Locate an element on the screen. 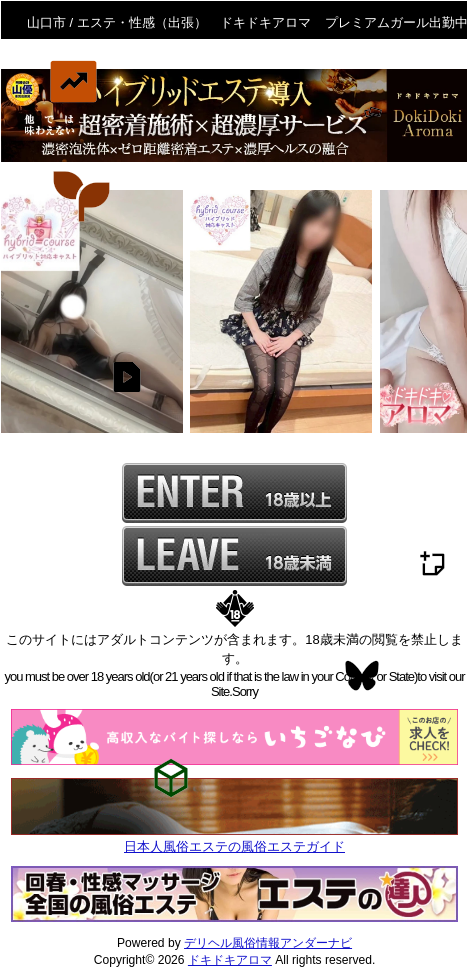 This screenshot has width=467, height=969. indicates eco-friendly or sustainable option is located at coordinates (81, 196).